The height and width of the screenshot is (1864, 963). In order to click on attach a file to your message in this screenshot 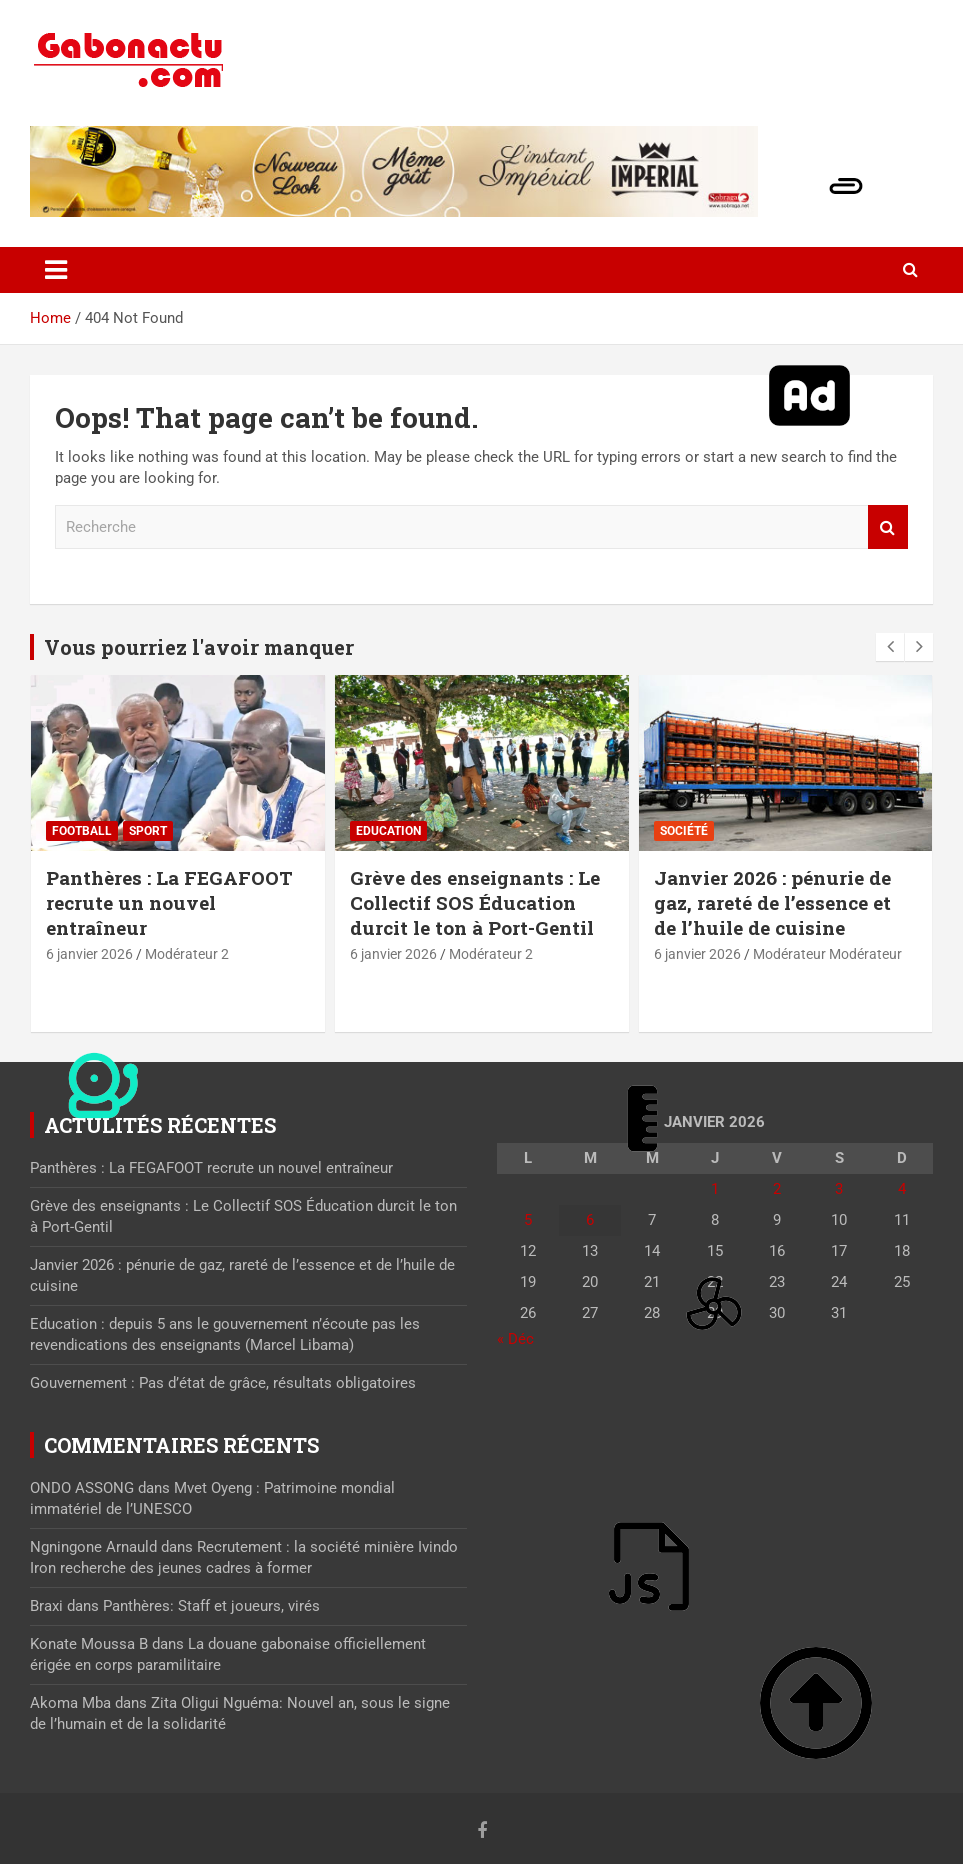, I will do `click(846, 186)`.